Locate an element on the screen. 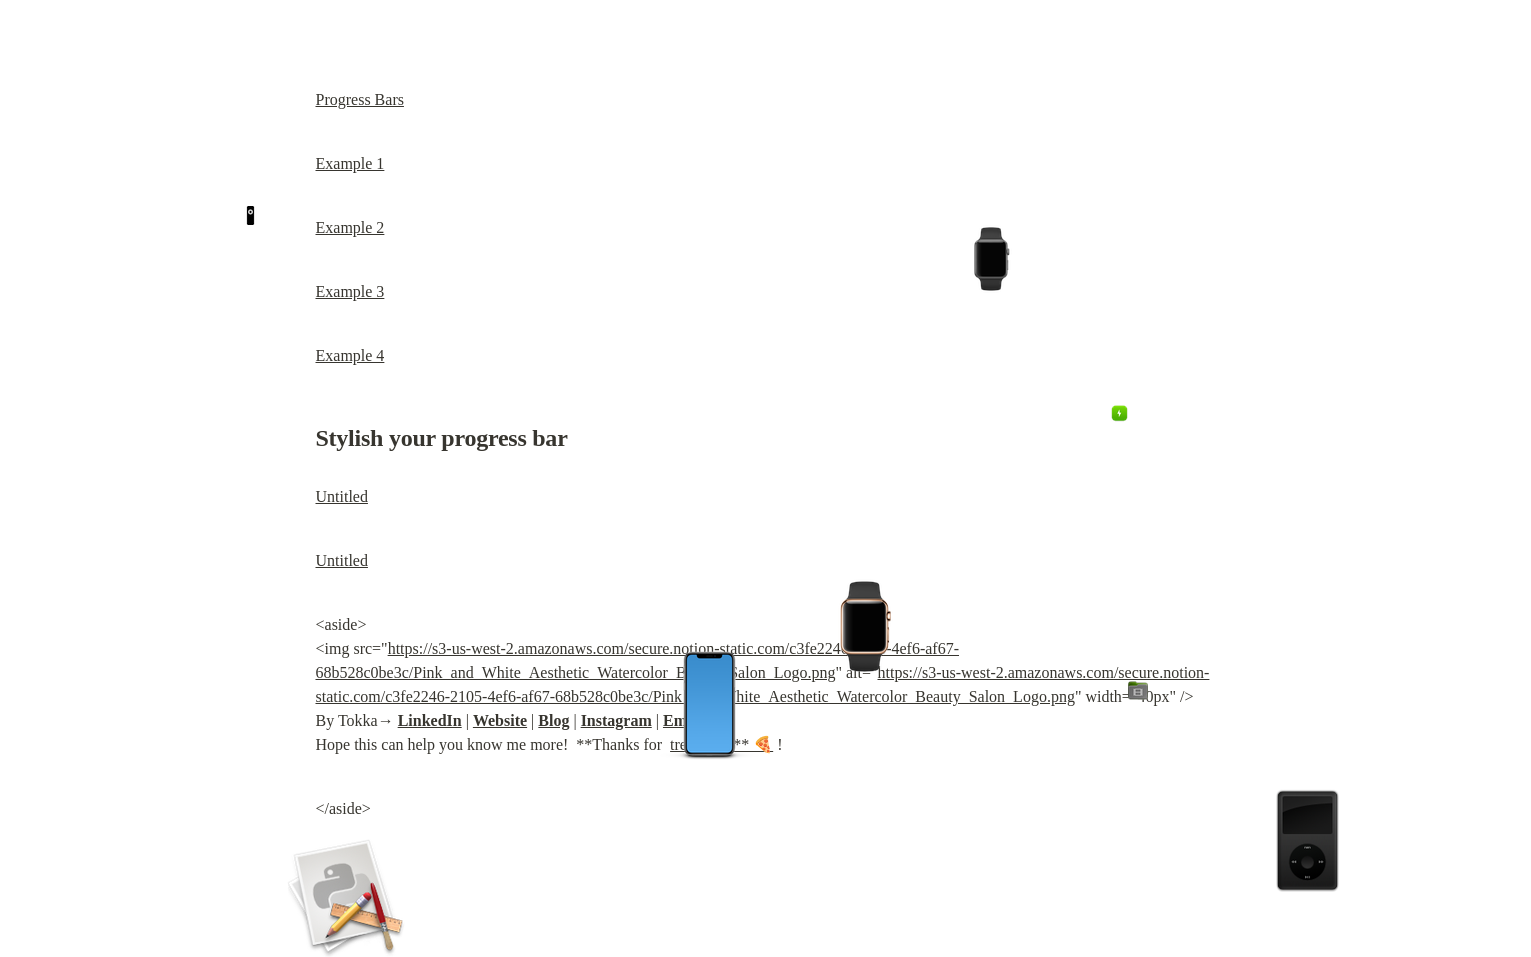  iPod classic device icon is located at coordinates (1307, 840).